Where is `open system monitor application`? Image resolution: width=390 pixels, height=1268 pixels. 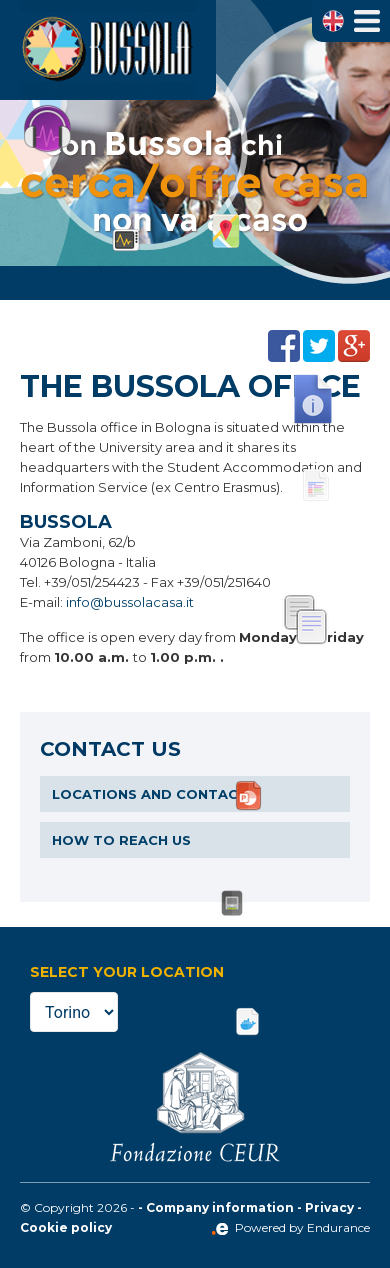 open system monitor application is located at coordinates (126, 240).